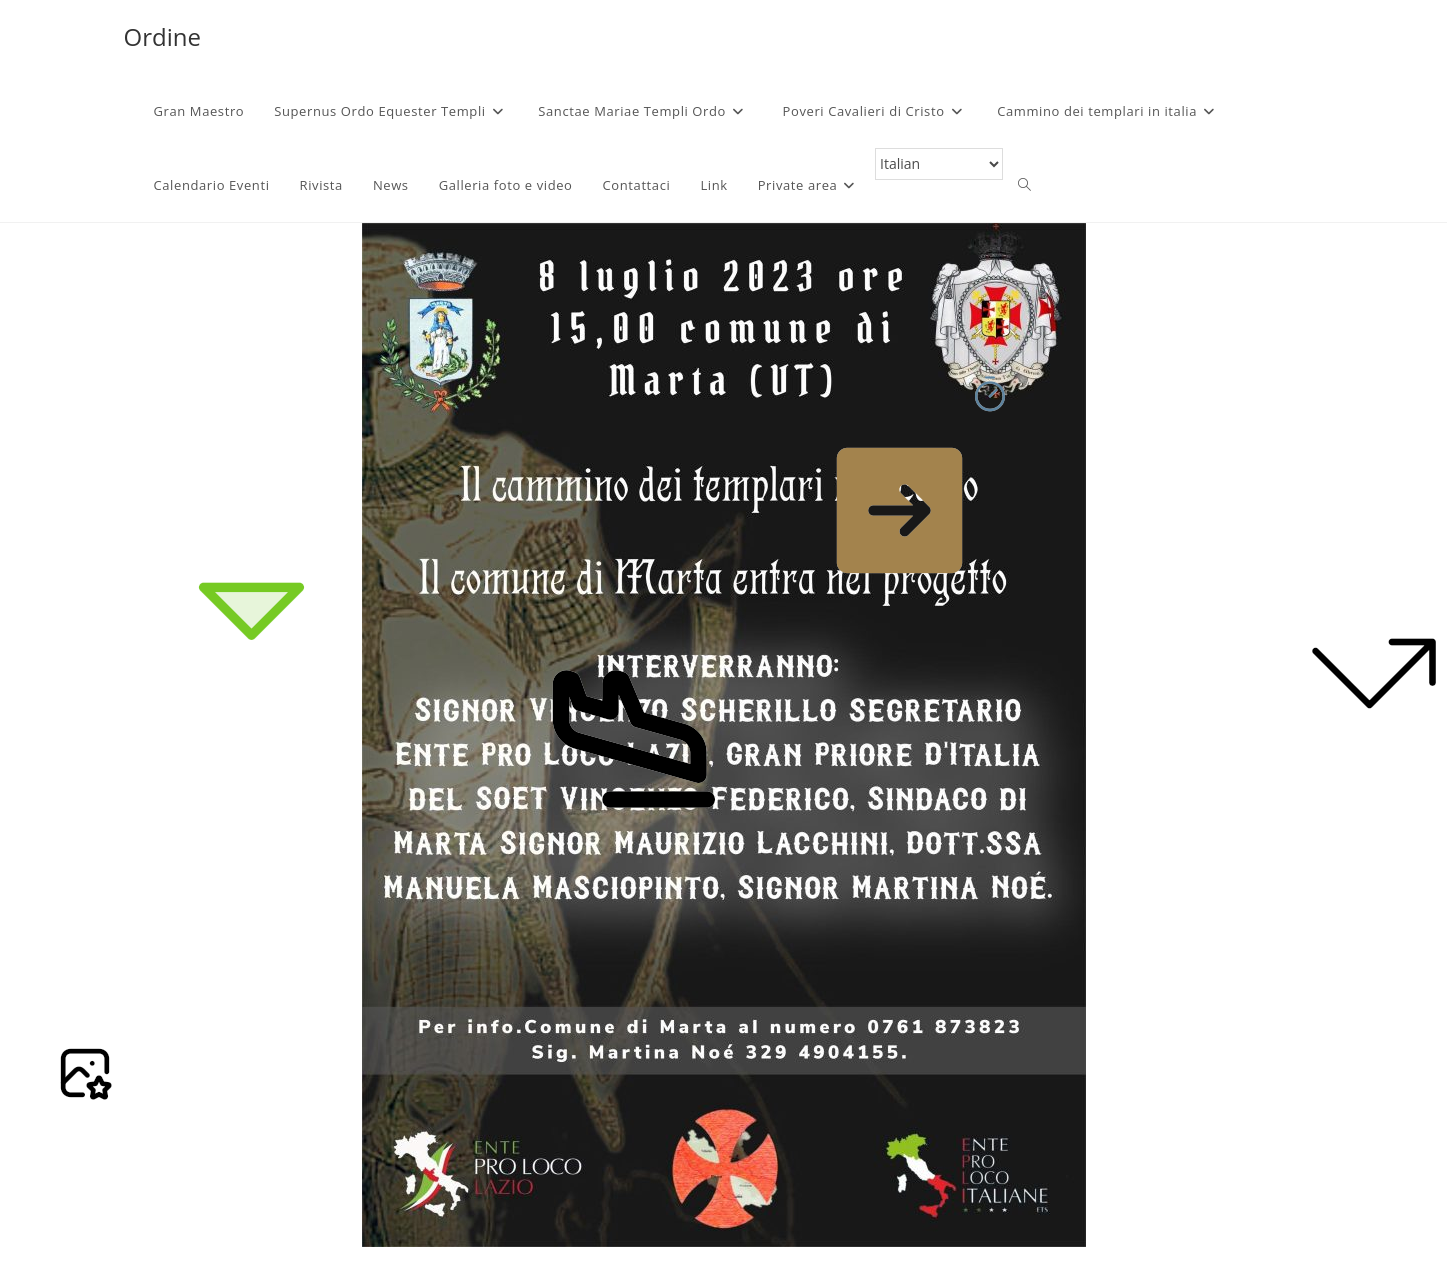  I want to click on add photo to favorites, so click(85, 1073).